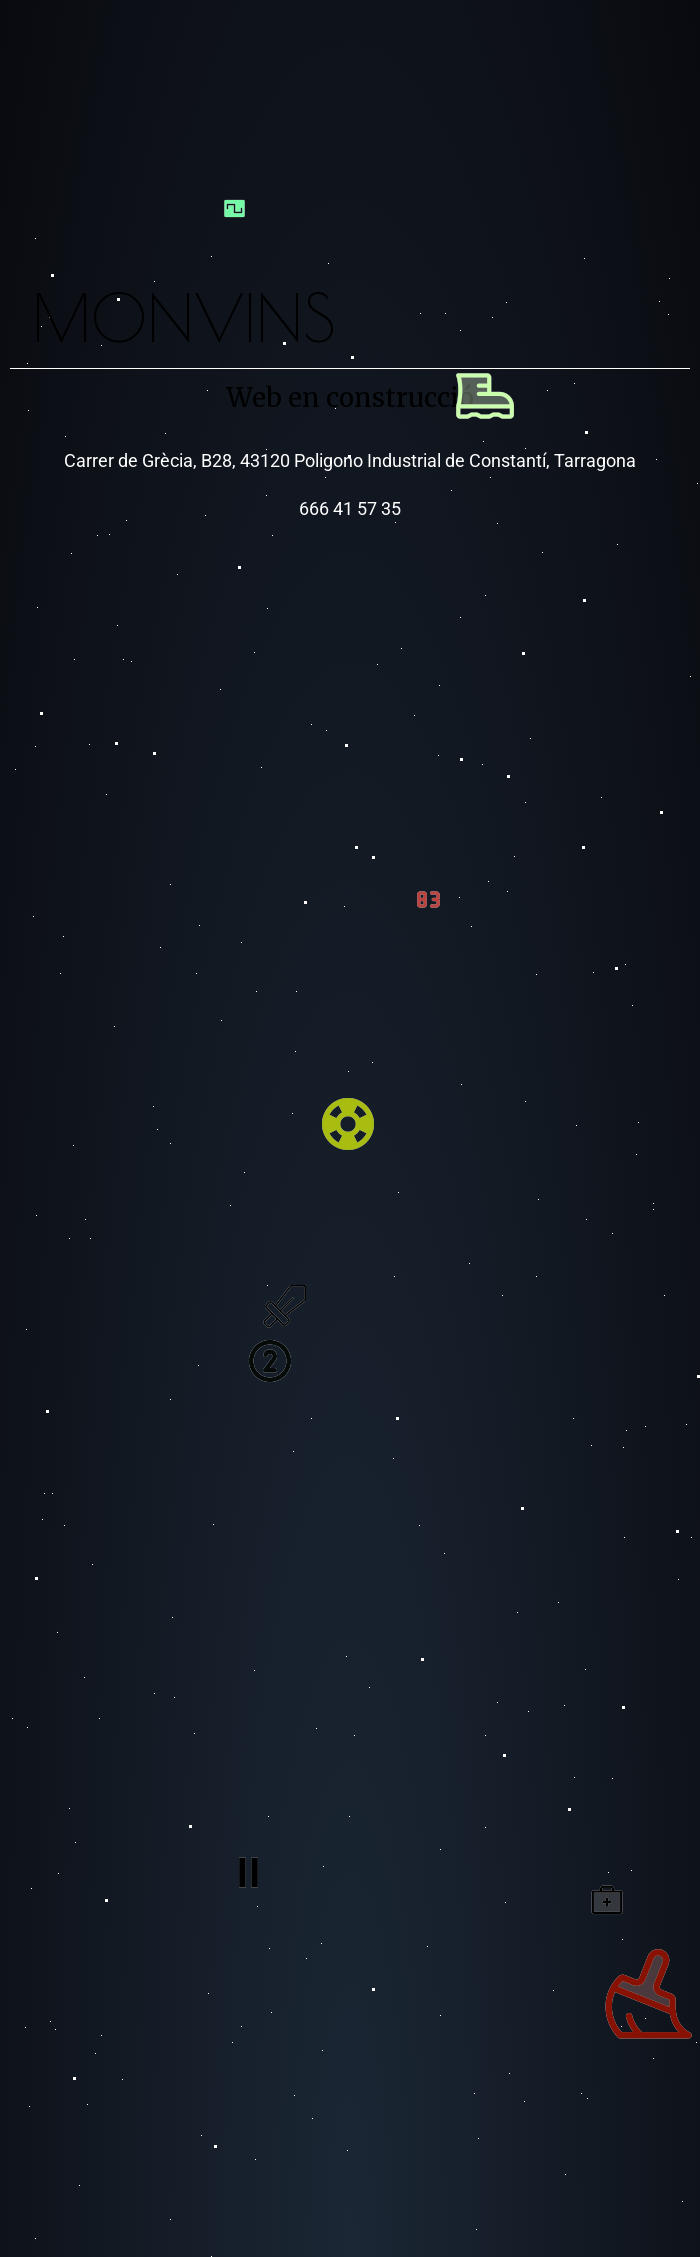 Image resolution: width=700 pixels, height=2257 pixels. What do you see at coordinates (248, 1872) in the screenshot?
I see `pause media playback` at bounding box center [248, 1872].